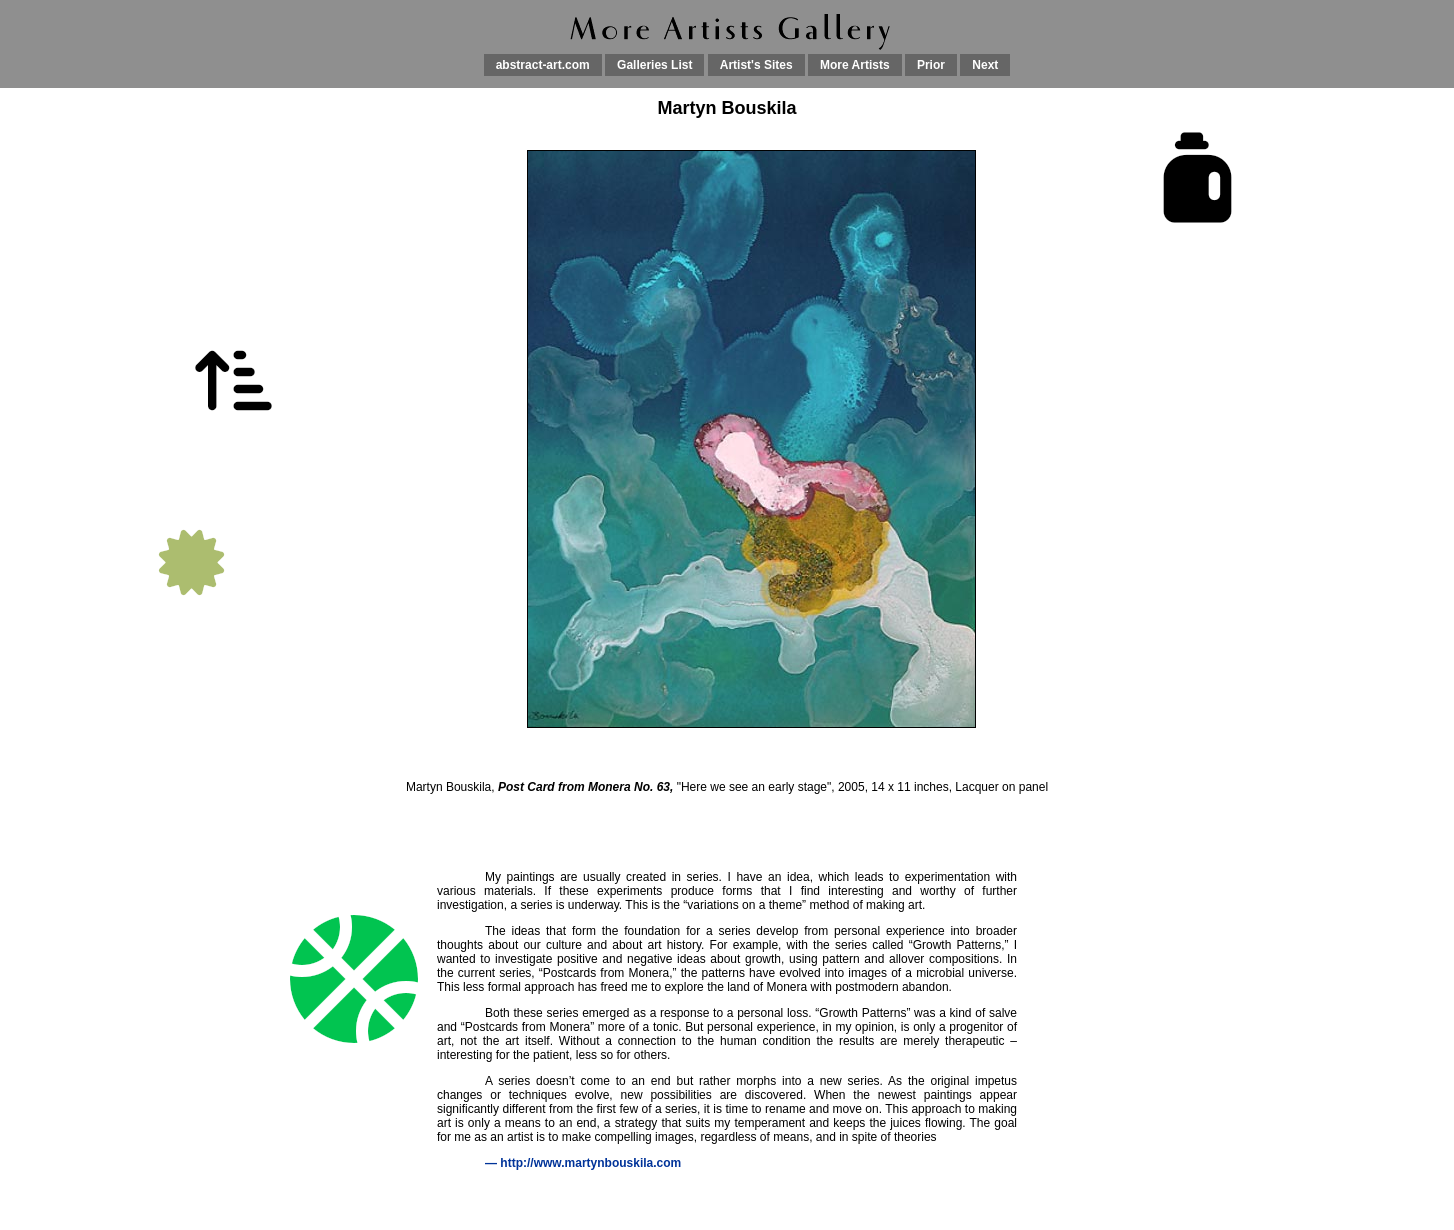 Image resolution: width=1454 pixels, height=1230 pixels. Describe the element at coordinates (354, 979) in the screenshot. I see `access sports or basketball-related content` at that location.